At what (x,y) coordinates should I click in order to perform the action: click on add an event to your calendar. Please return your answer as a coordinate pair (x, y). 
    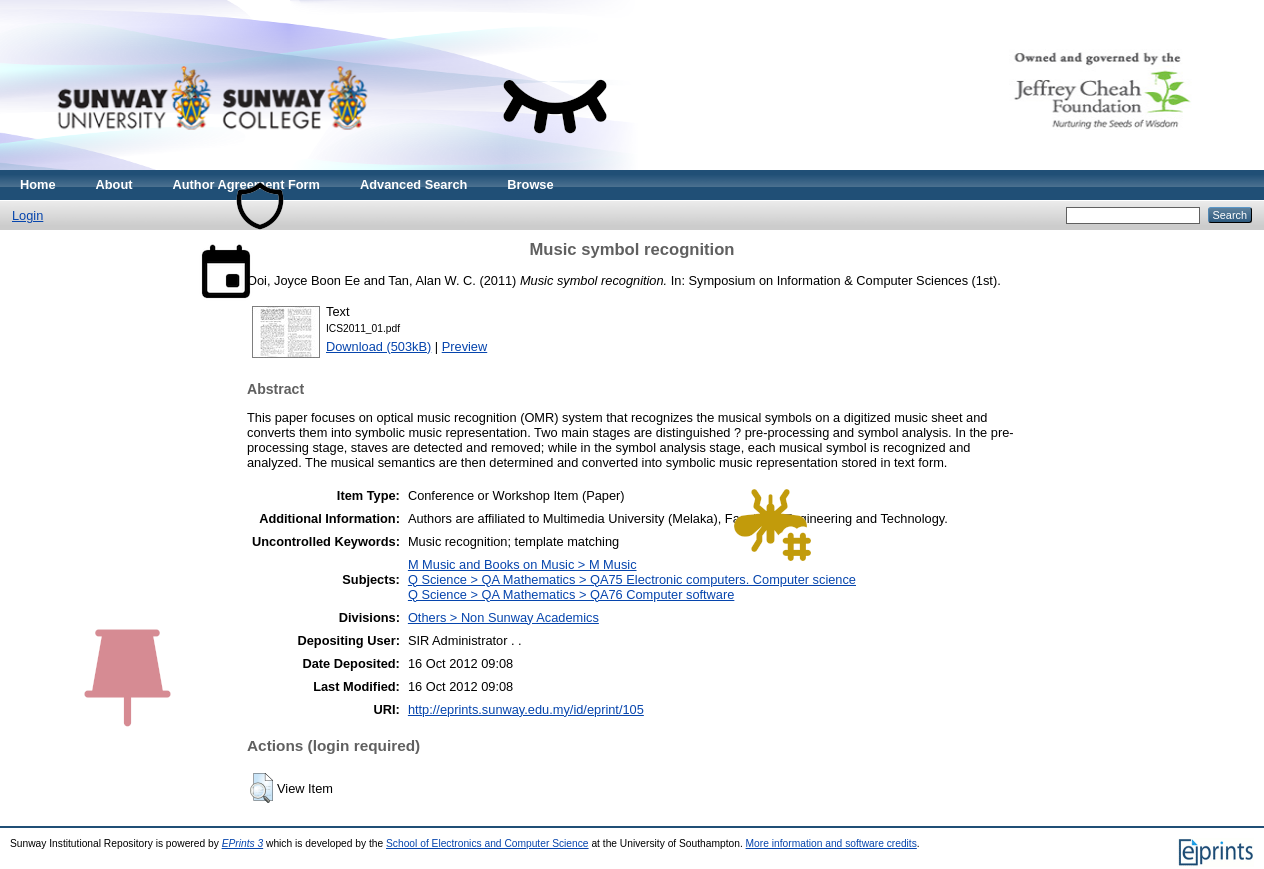
    Looking at the image, I should click on (226, 274).